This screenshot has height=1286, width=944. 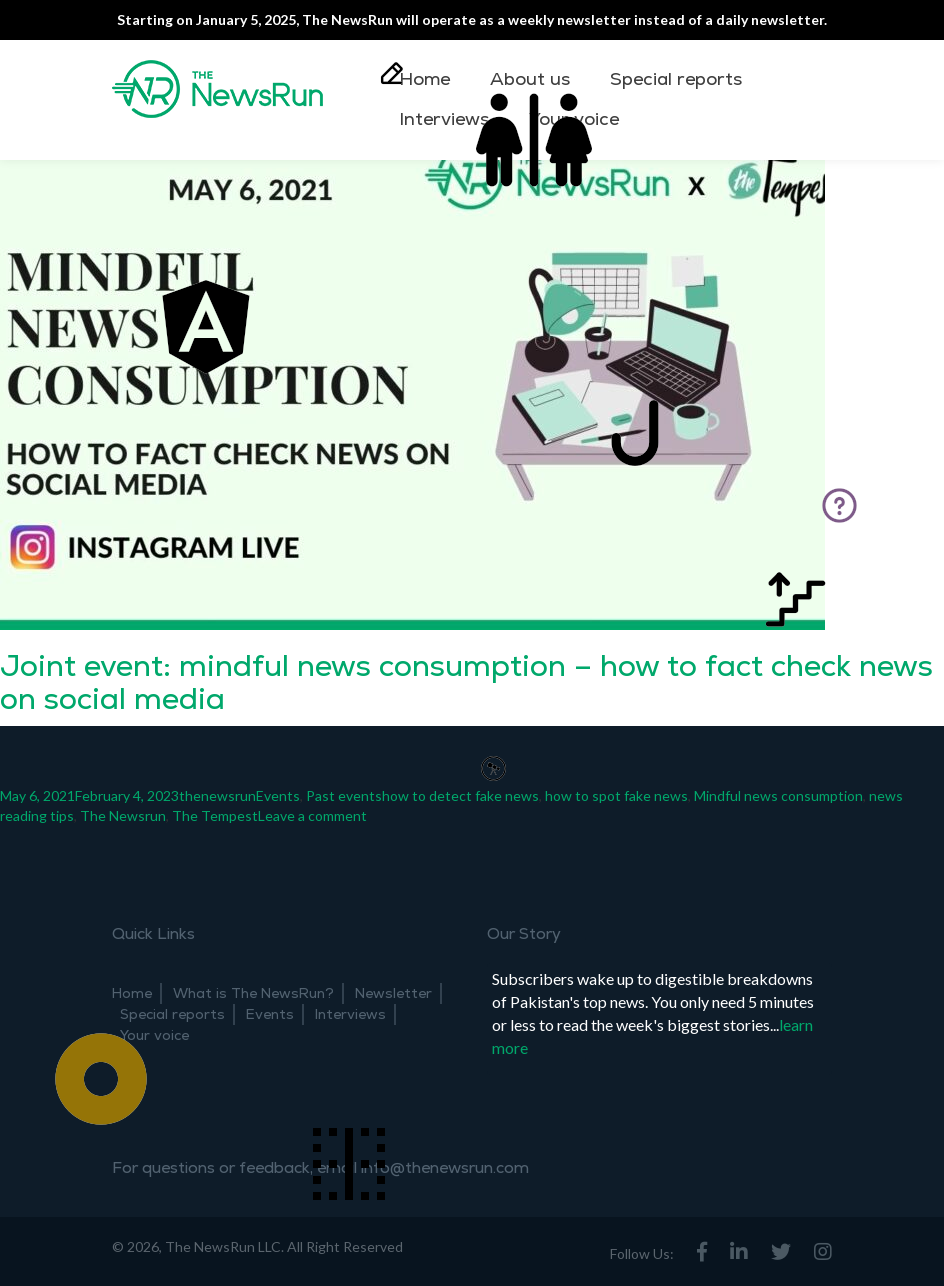 What do you see at coordinates (206, 327) in the screenshot?
I see `angular framework logo` at bounding box center [206, 327].